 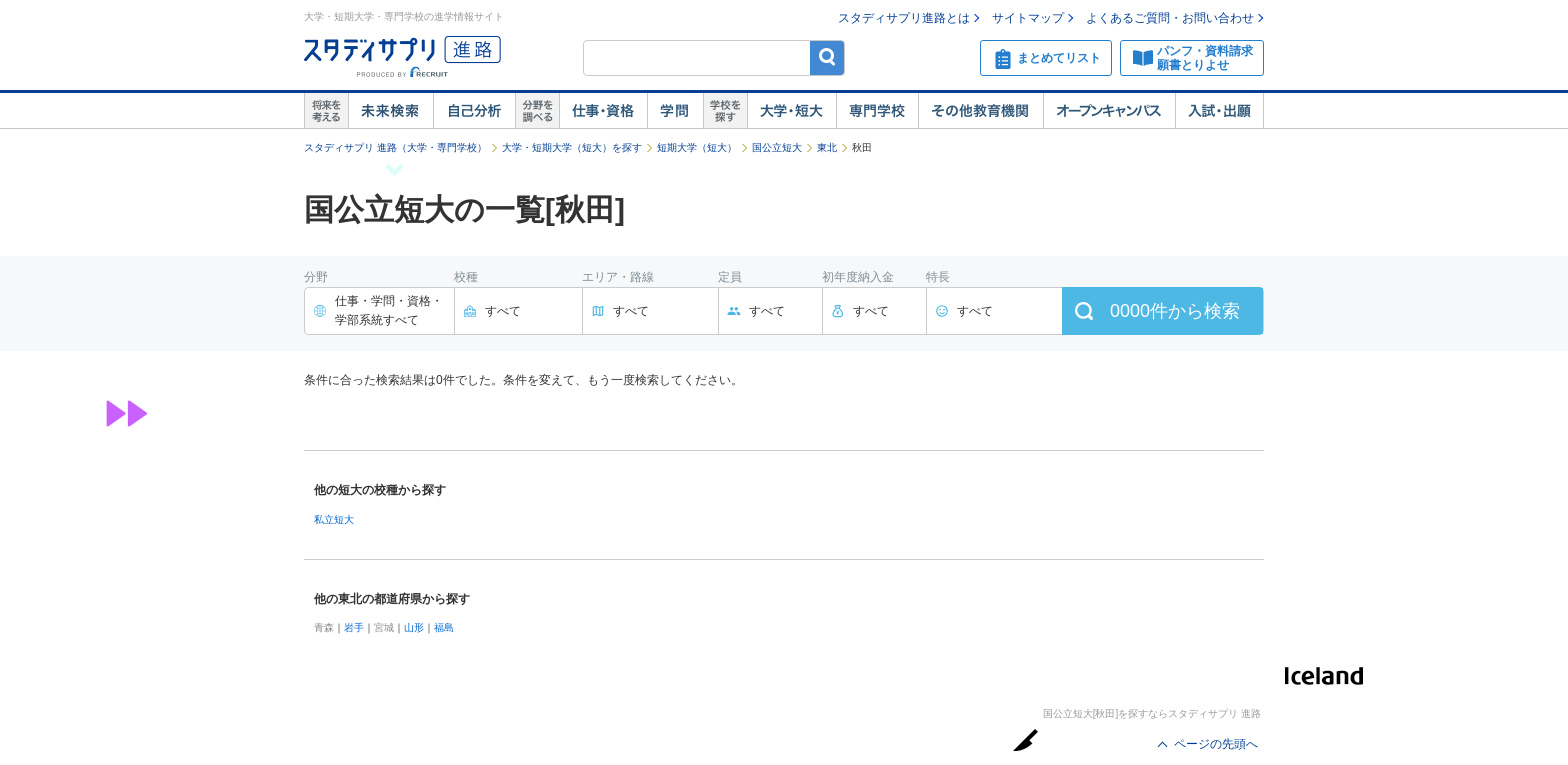 What do you see at coordinates (125, 413) in the screenshot?
I see `fast forward media playback` at bounding box center [125, 413].